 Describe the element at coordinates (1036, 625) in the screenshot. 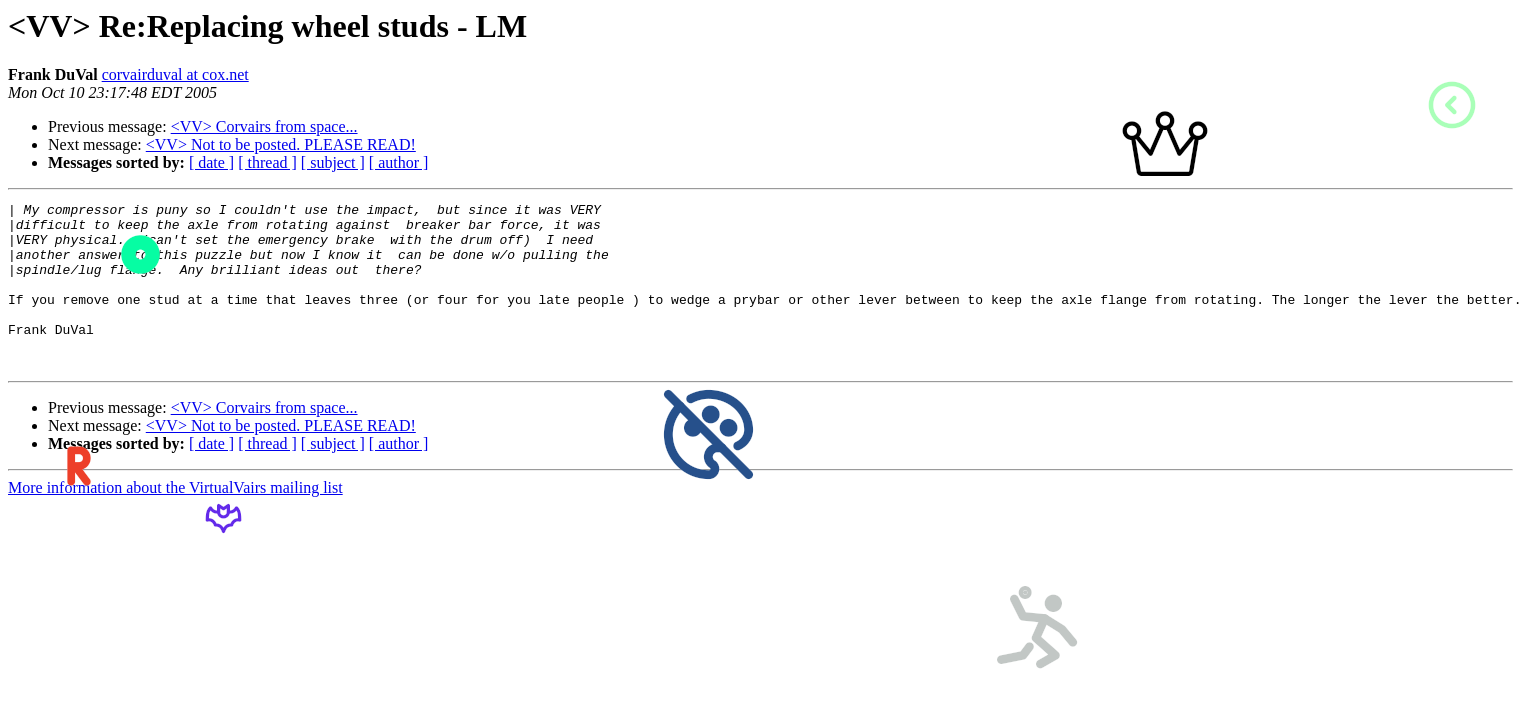

I see `access handball game or sports activity` at that location.